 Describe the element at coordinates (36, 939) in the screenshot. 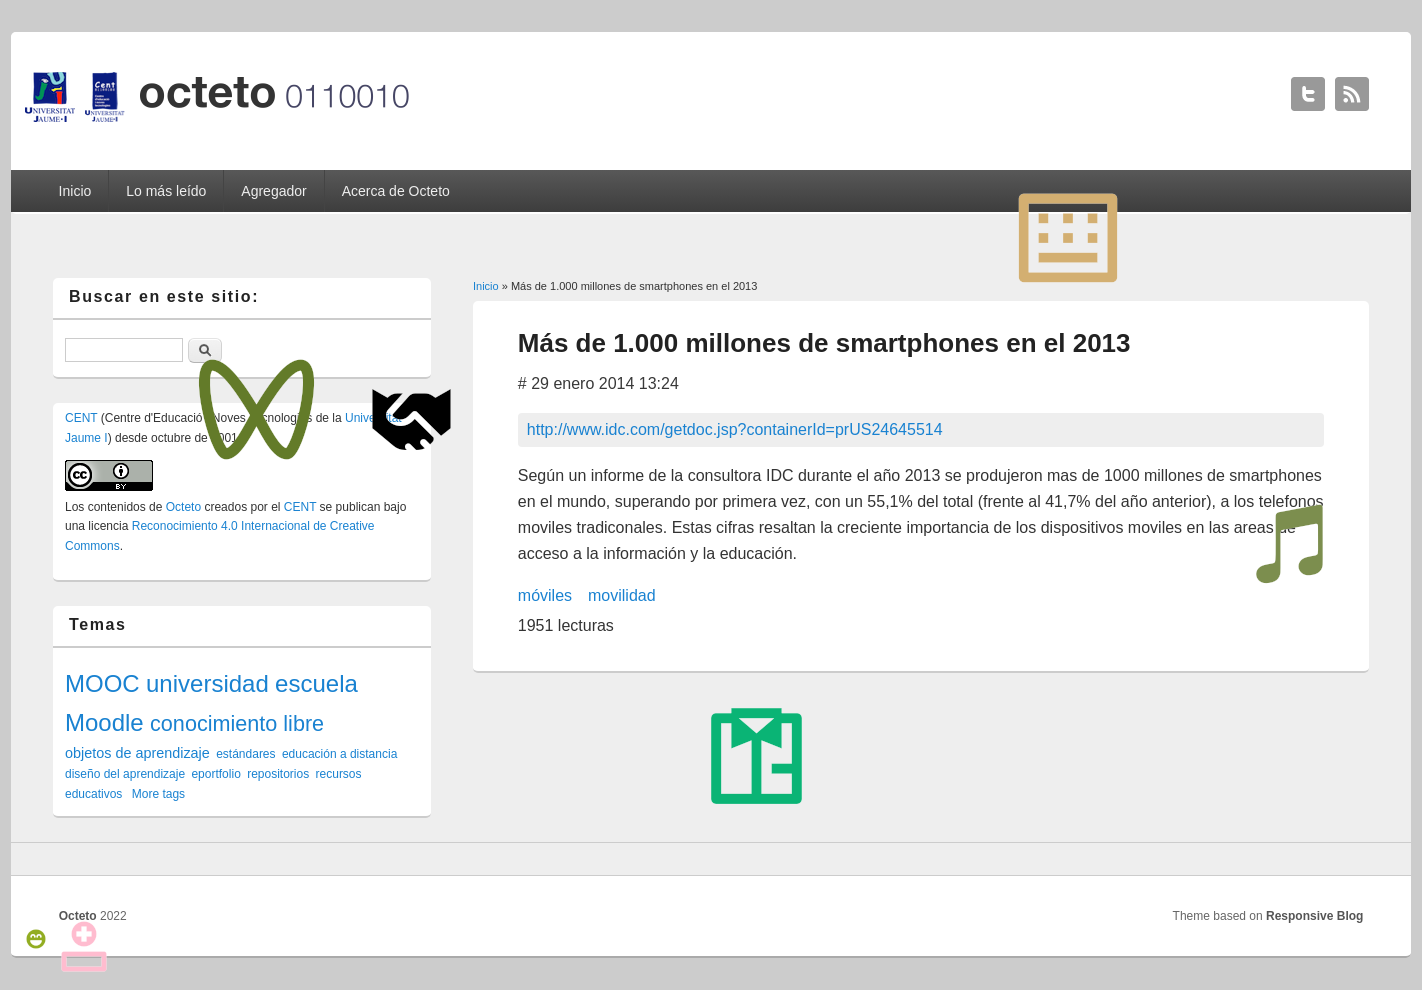

I see `add a laughing emoji reaction` at that location.